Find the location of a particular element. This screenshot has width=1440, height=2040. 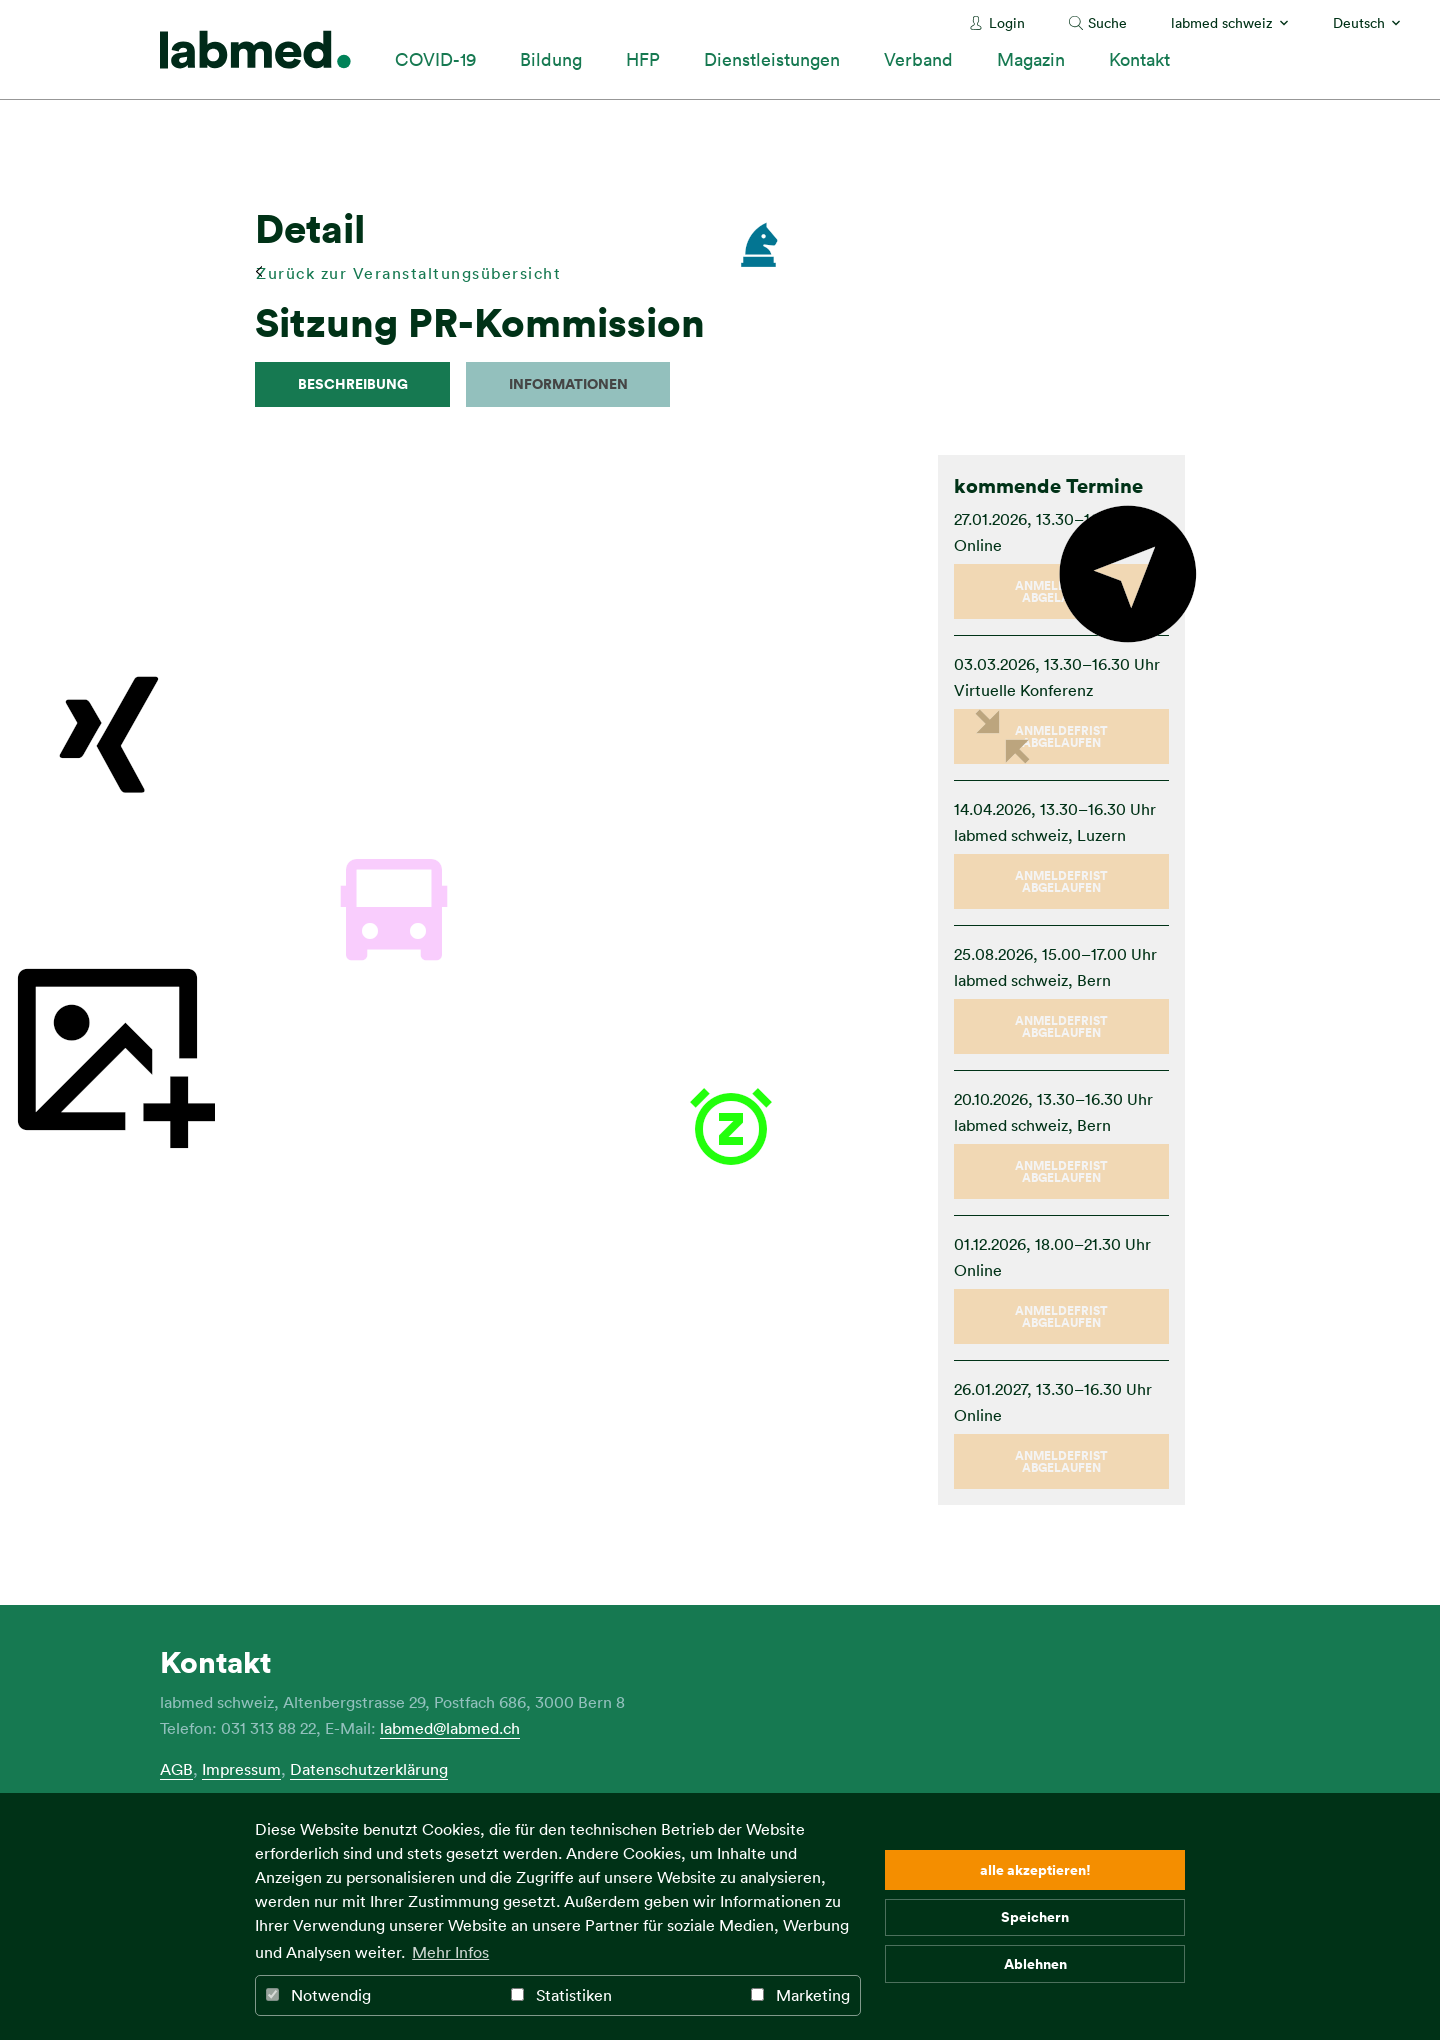

collapse or minimize an expanded view is located at coordinates (1002, 736).